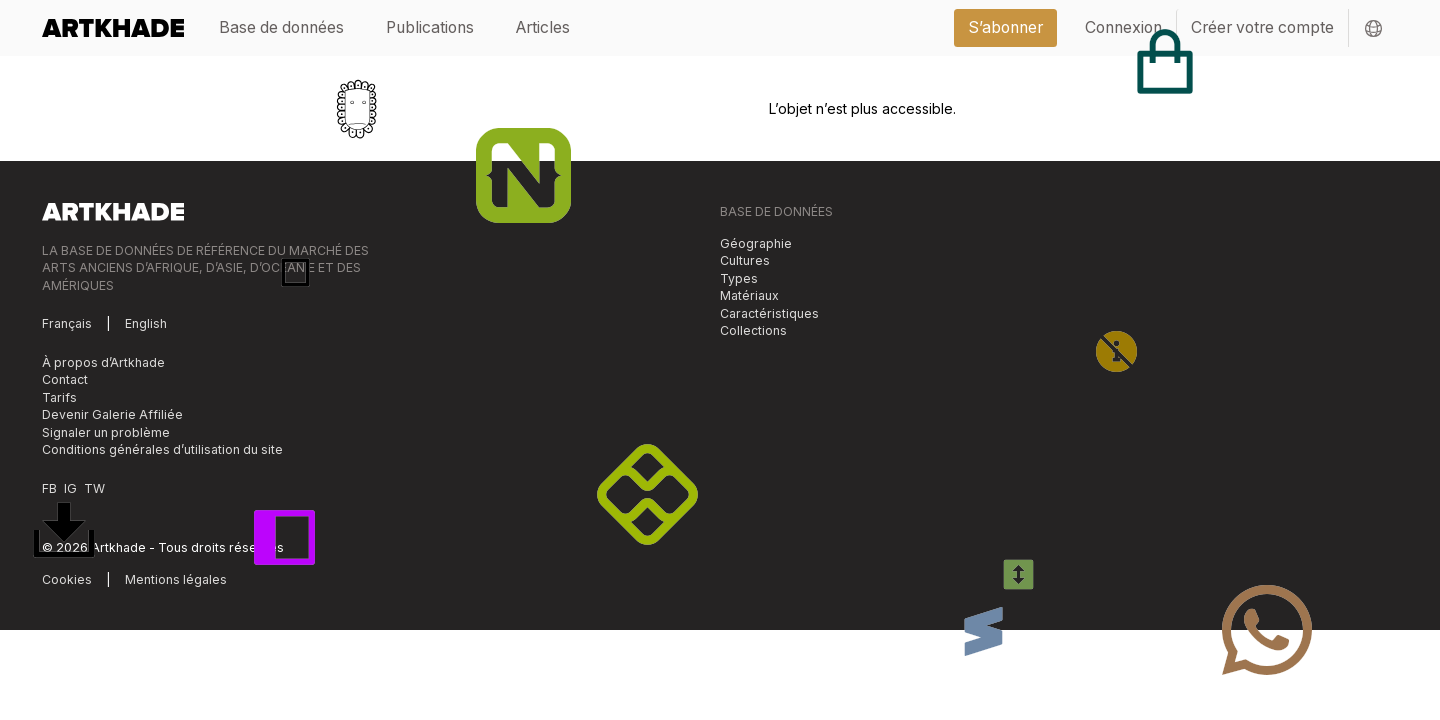  Describe the element at coordinates (1267, 630) in the screenshot. I see `open WhatsApp messaging app` at that location.